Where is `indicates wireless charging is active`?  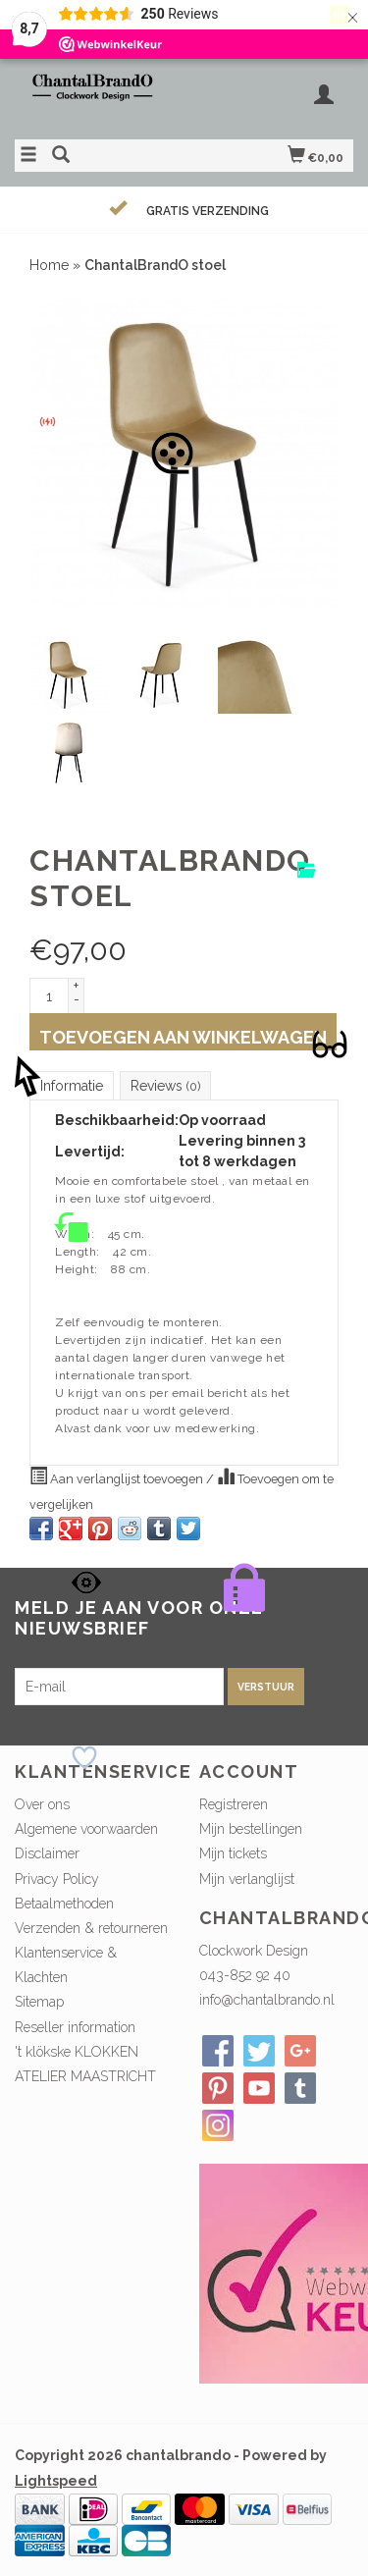
indicates wireless charging is active is located at coordinates (47, 421).